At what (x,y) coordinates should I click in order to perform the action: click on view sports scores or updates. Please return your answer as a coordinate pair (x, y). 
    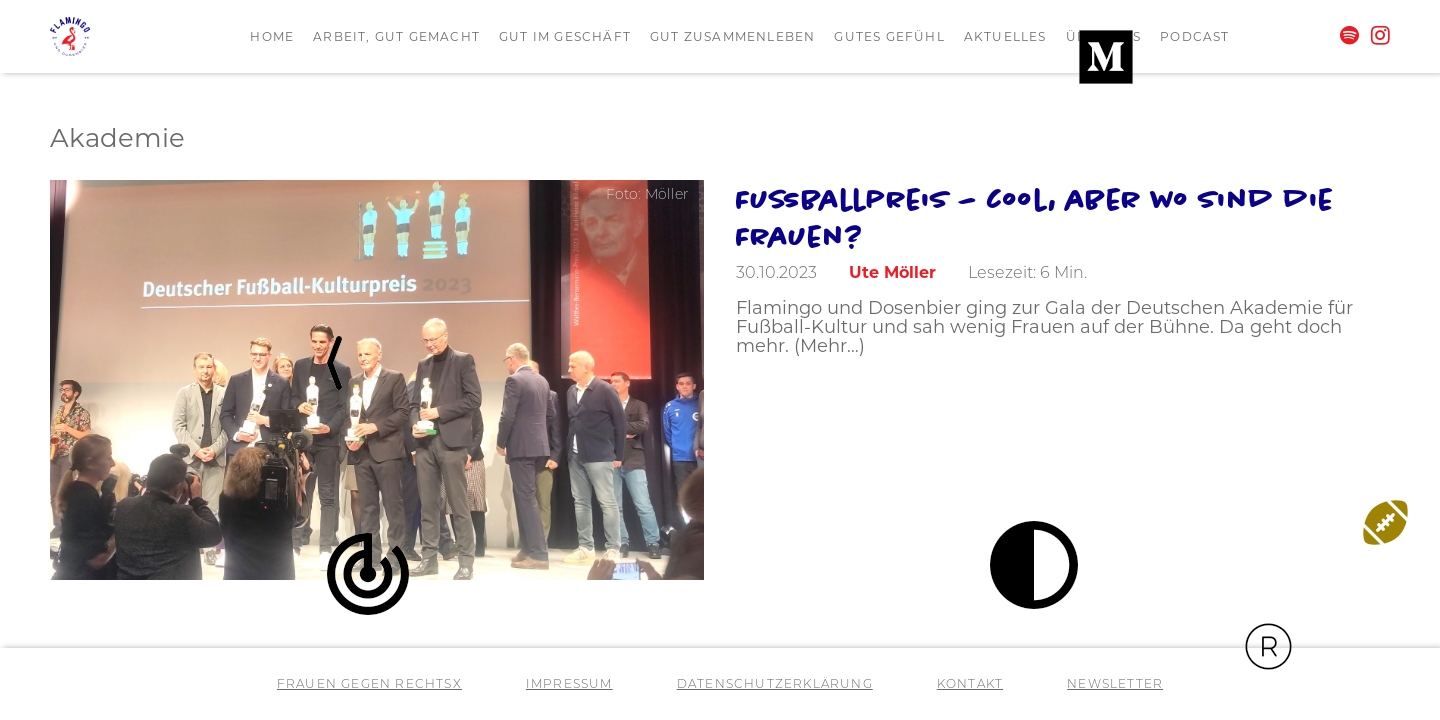
    Looking at the image, I should click on (1385, 522).